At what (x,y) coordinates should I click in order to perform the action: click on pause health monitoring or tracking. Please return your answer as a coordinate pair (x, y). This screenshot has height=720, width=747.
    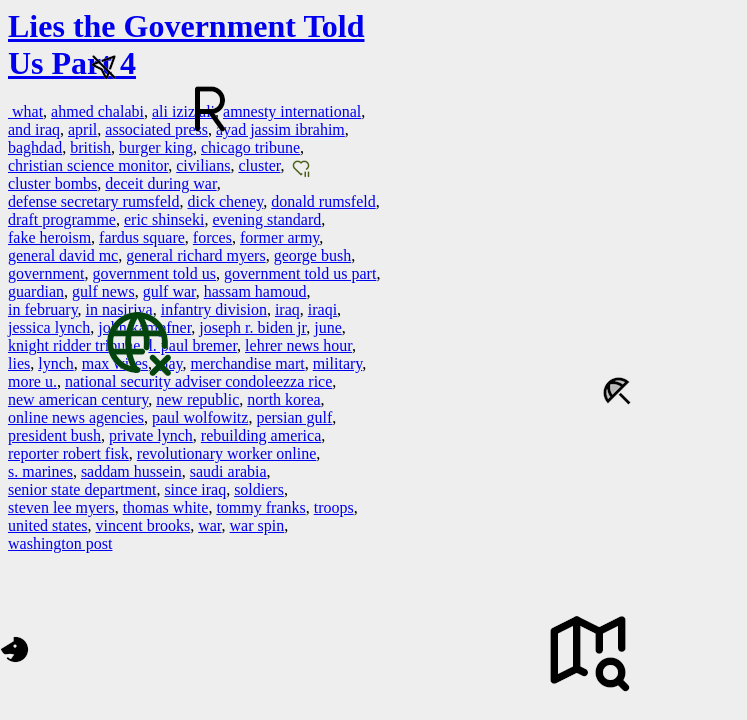
    Looking at the image, I should click on (301, 168).